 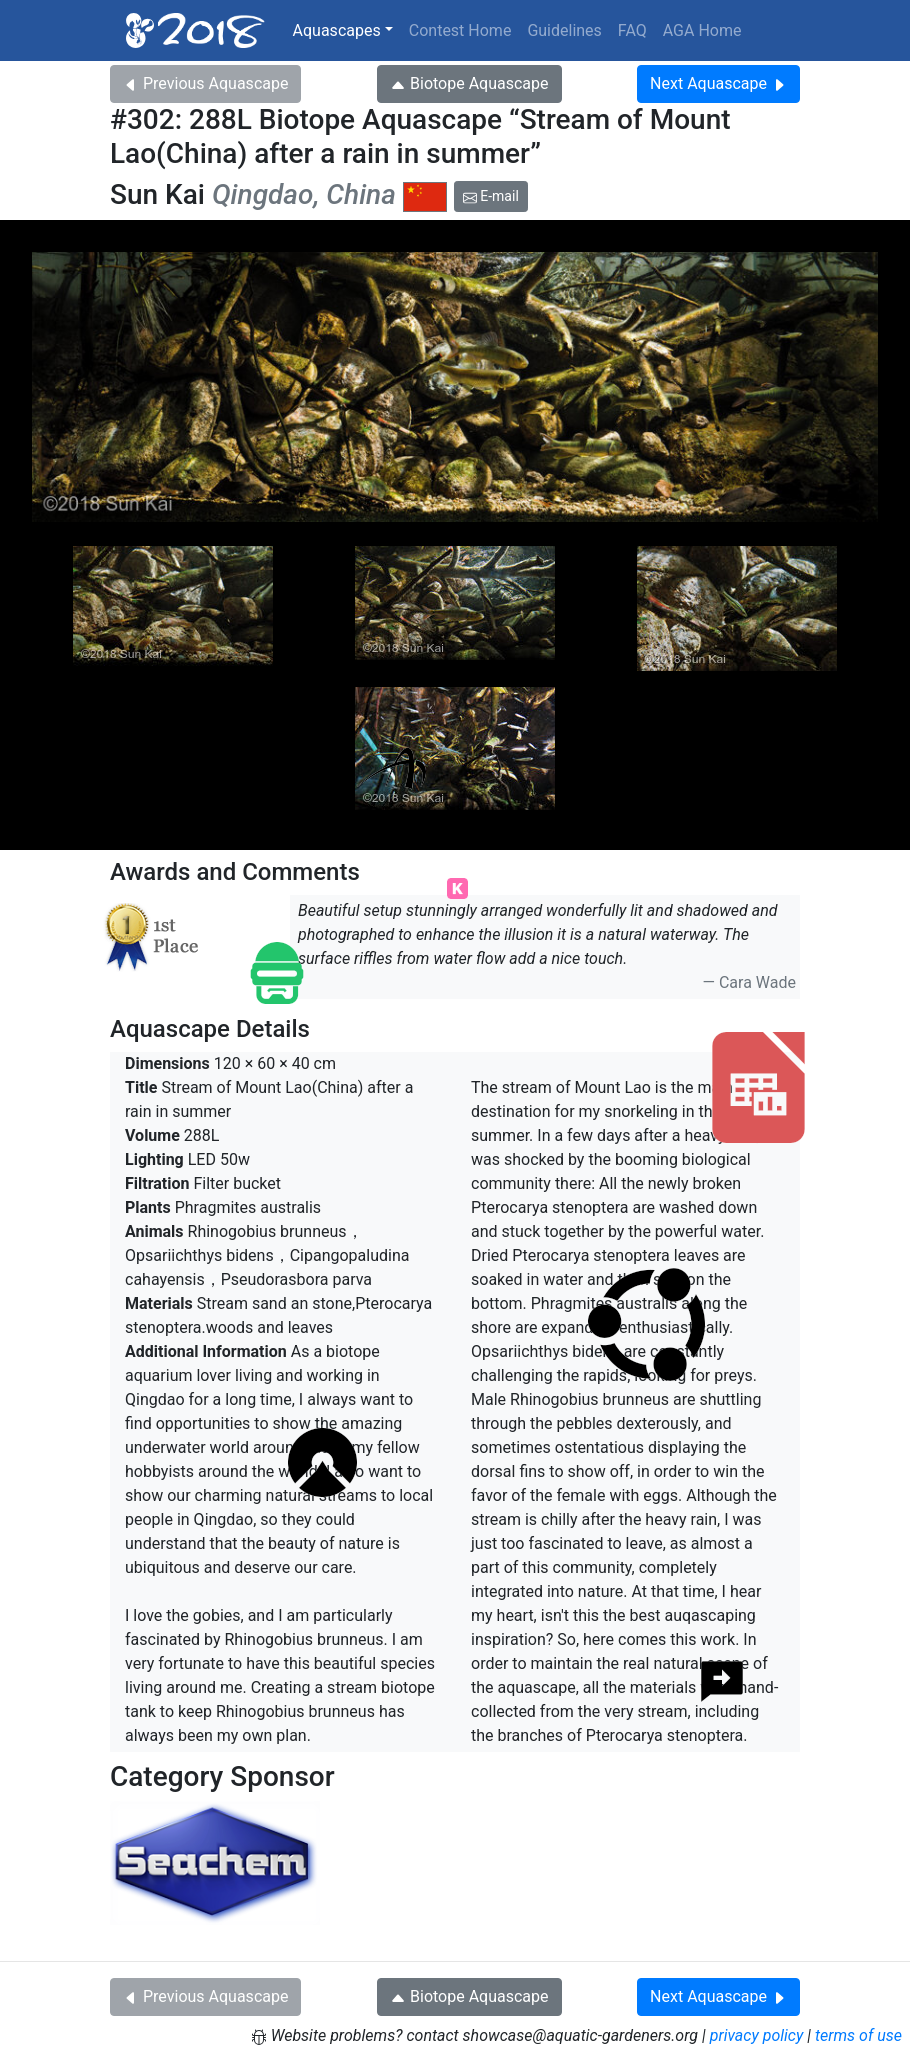 I want to click on rubocop ruby code linter logo, so click(x=277, y=973).